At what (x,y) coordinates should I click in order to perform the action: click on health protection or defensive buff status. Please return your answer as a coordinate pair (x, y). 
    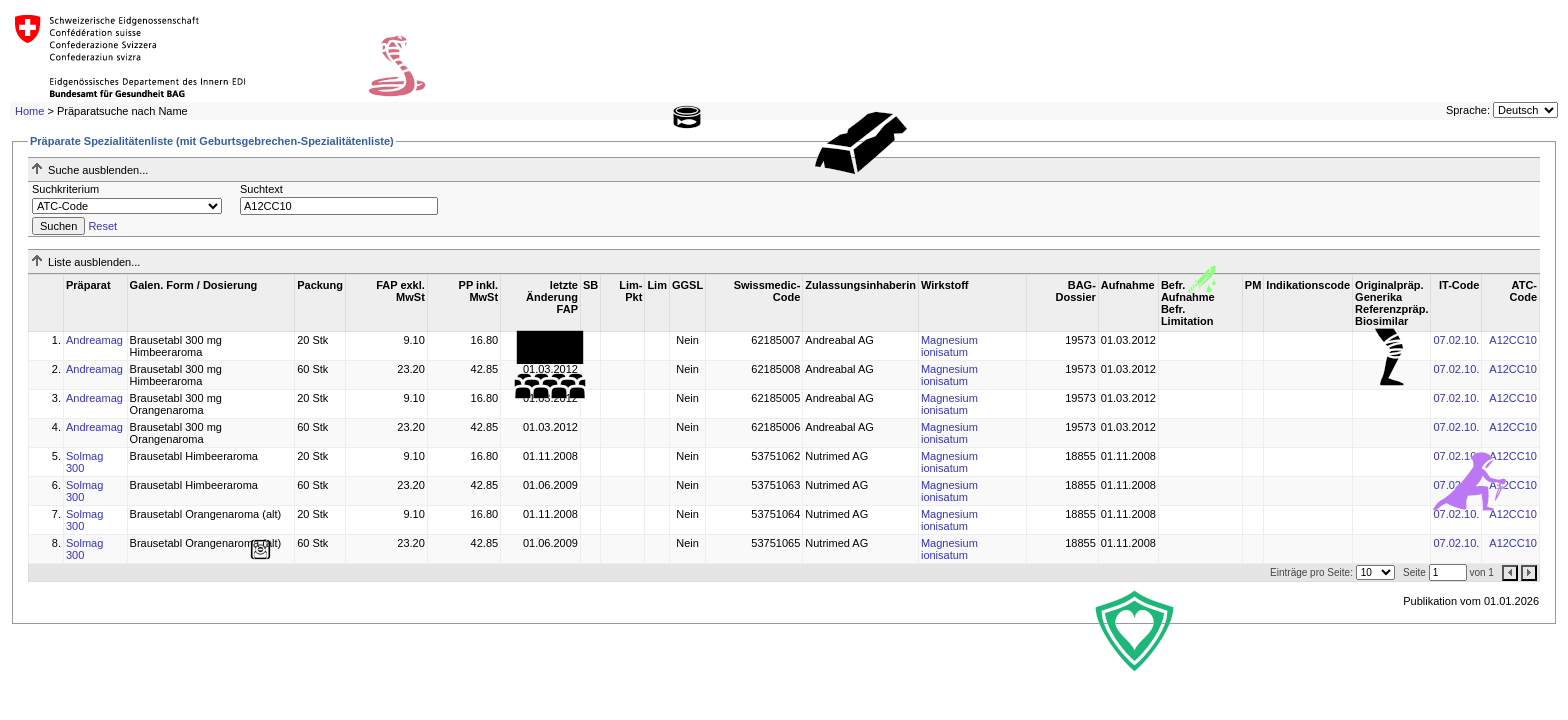
    Looking at the image, I should click on (1134, 629).